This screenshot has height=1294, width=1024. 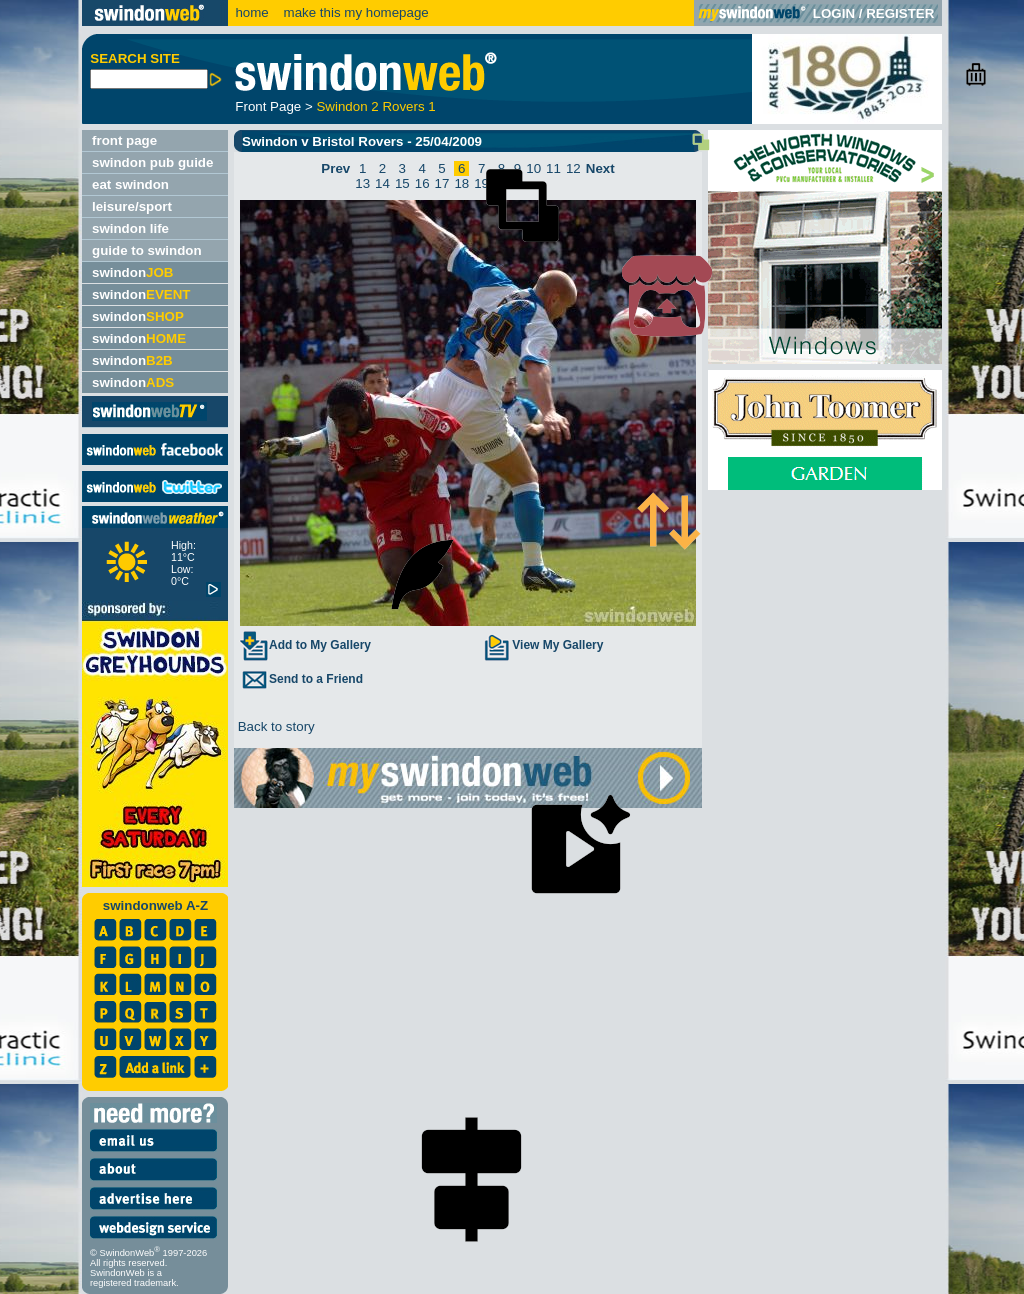 I want to click on align selected items to horizontal center, so click(x=471, y=1179).